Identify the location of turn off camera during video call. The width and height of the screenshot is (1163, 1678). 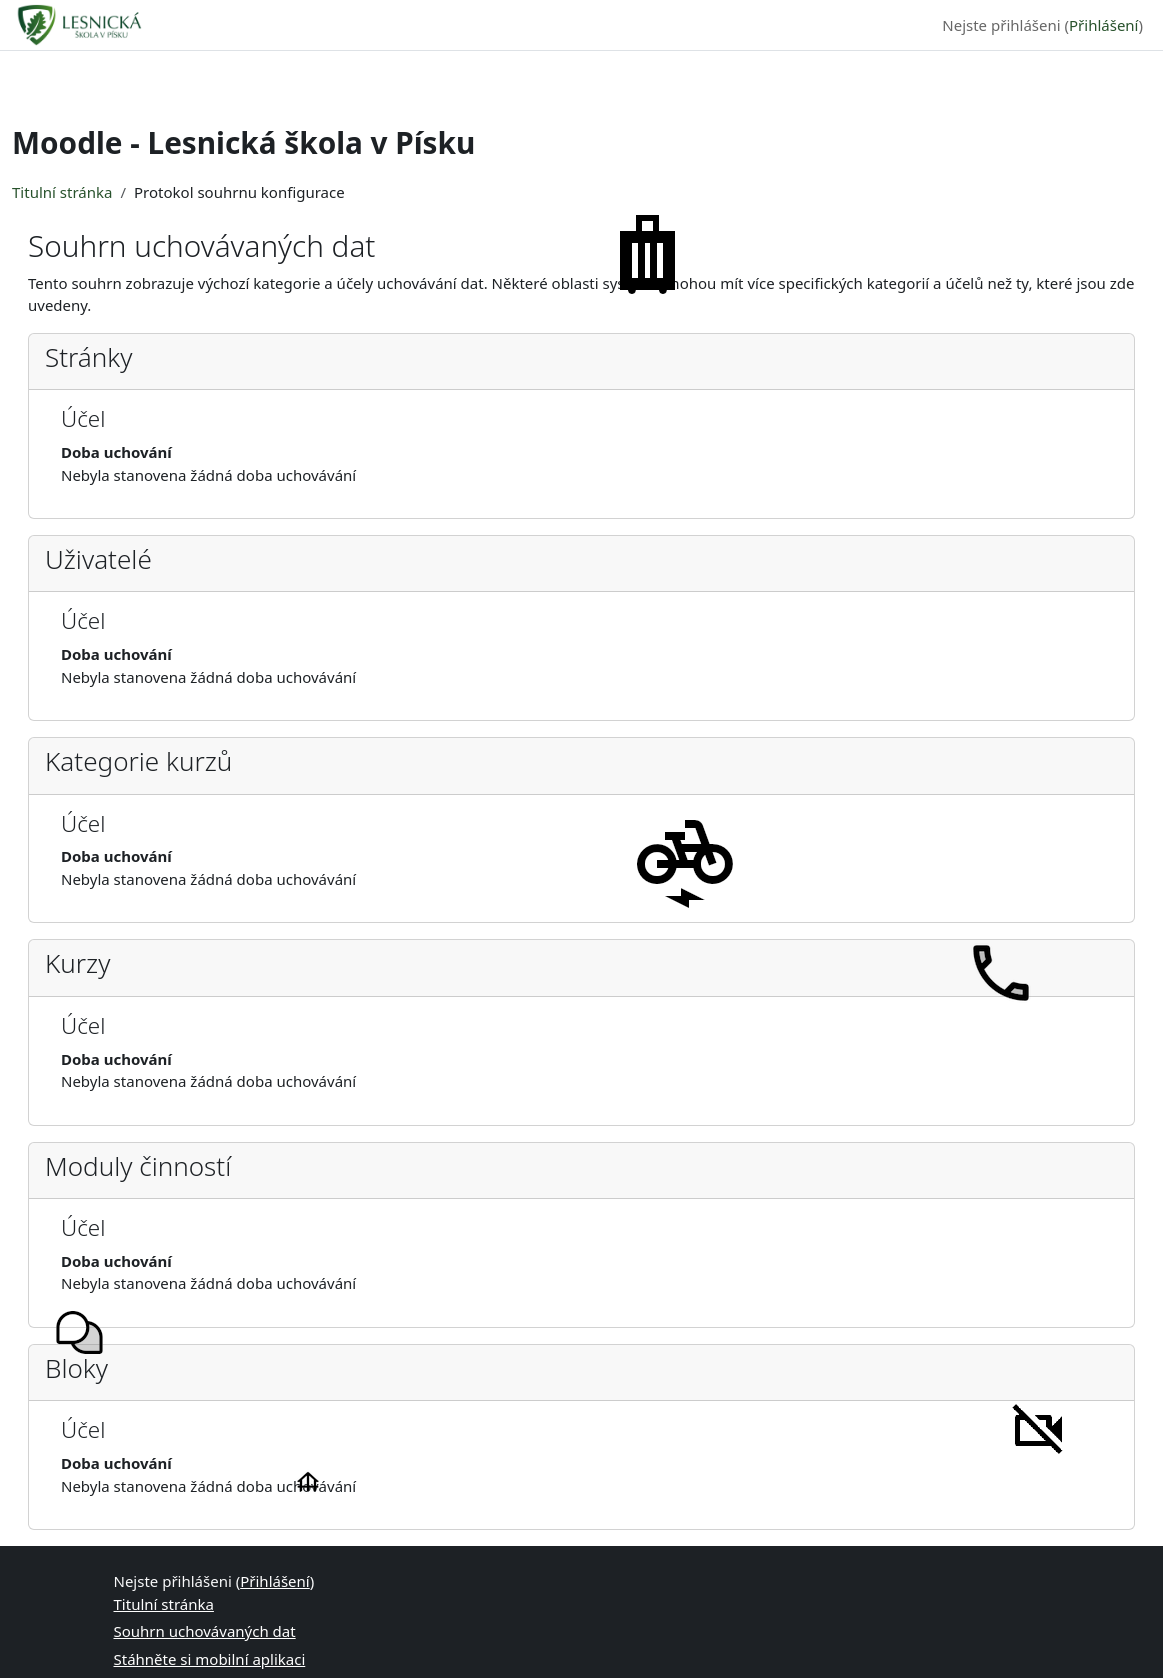
(1038, 1430).